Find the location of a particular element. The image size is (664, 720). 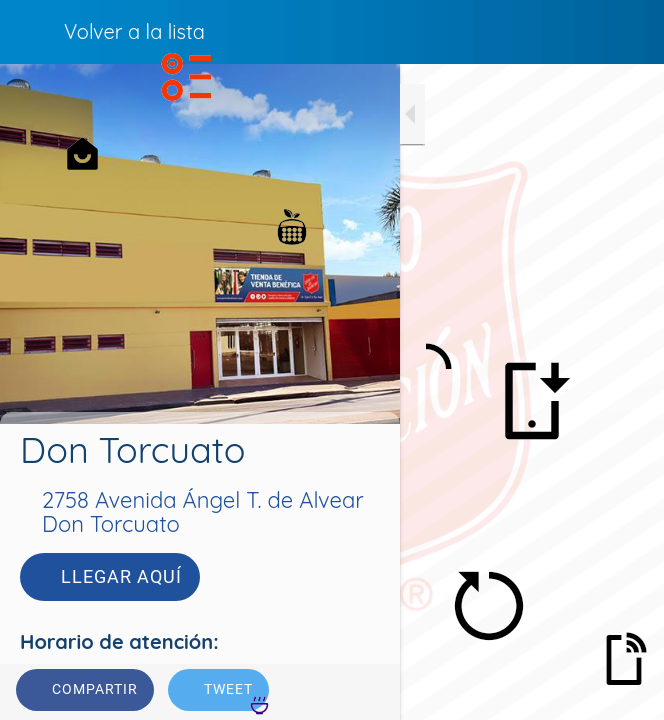

indicates content is loading is located at coordinates (426, 369).